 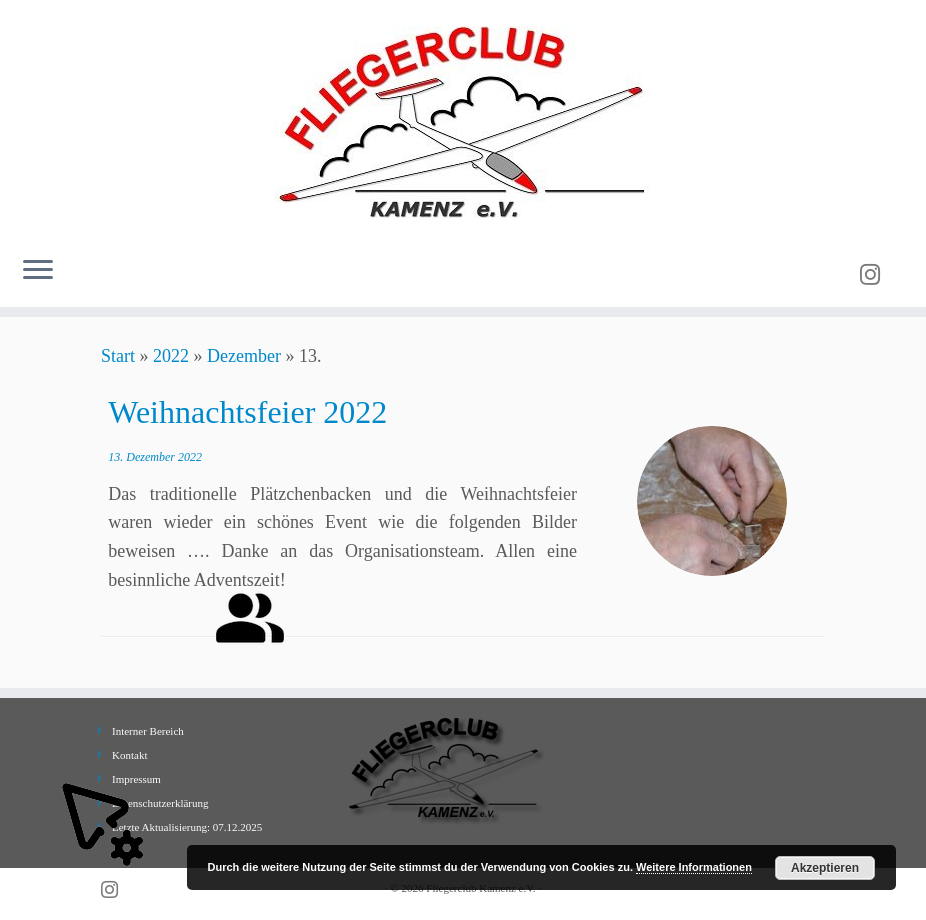 What do you see at coordinates (250, 618) in the screenshot?
I see `view contacts or people list` at bounding box center [250, 618].